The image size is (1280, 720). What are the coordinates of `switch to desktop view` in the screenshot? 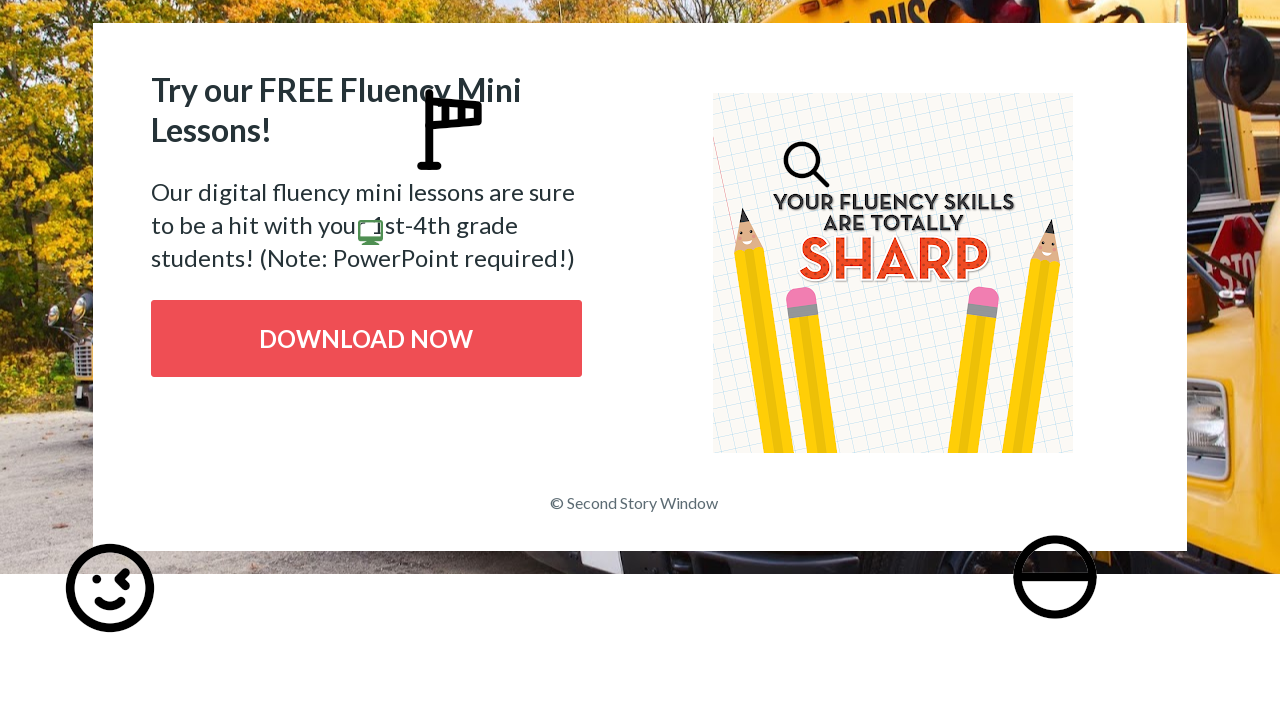 It's located at (370, 232).